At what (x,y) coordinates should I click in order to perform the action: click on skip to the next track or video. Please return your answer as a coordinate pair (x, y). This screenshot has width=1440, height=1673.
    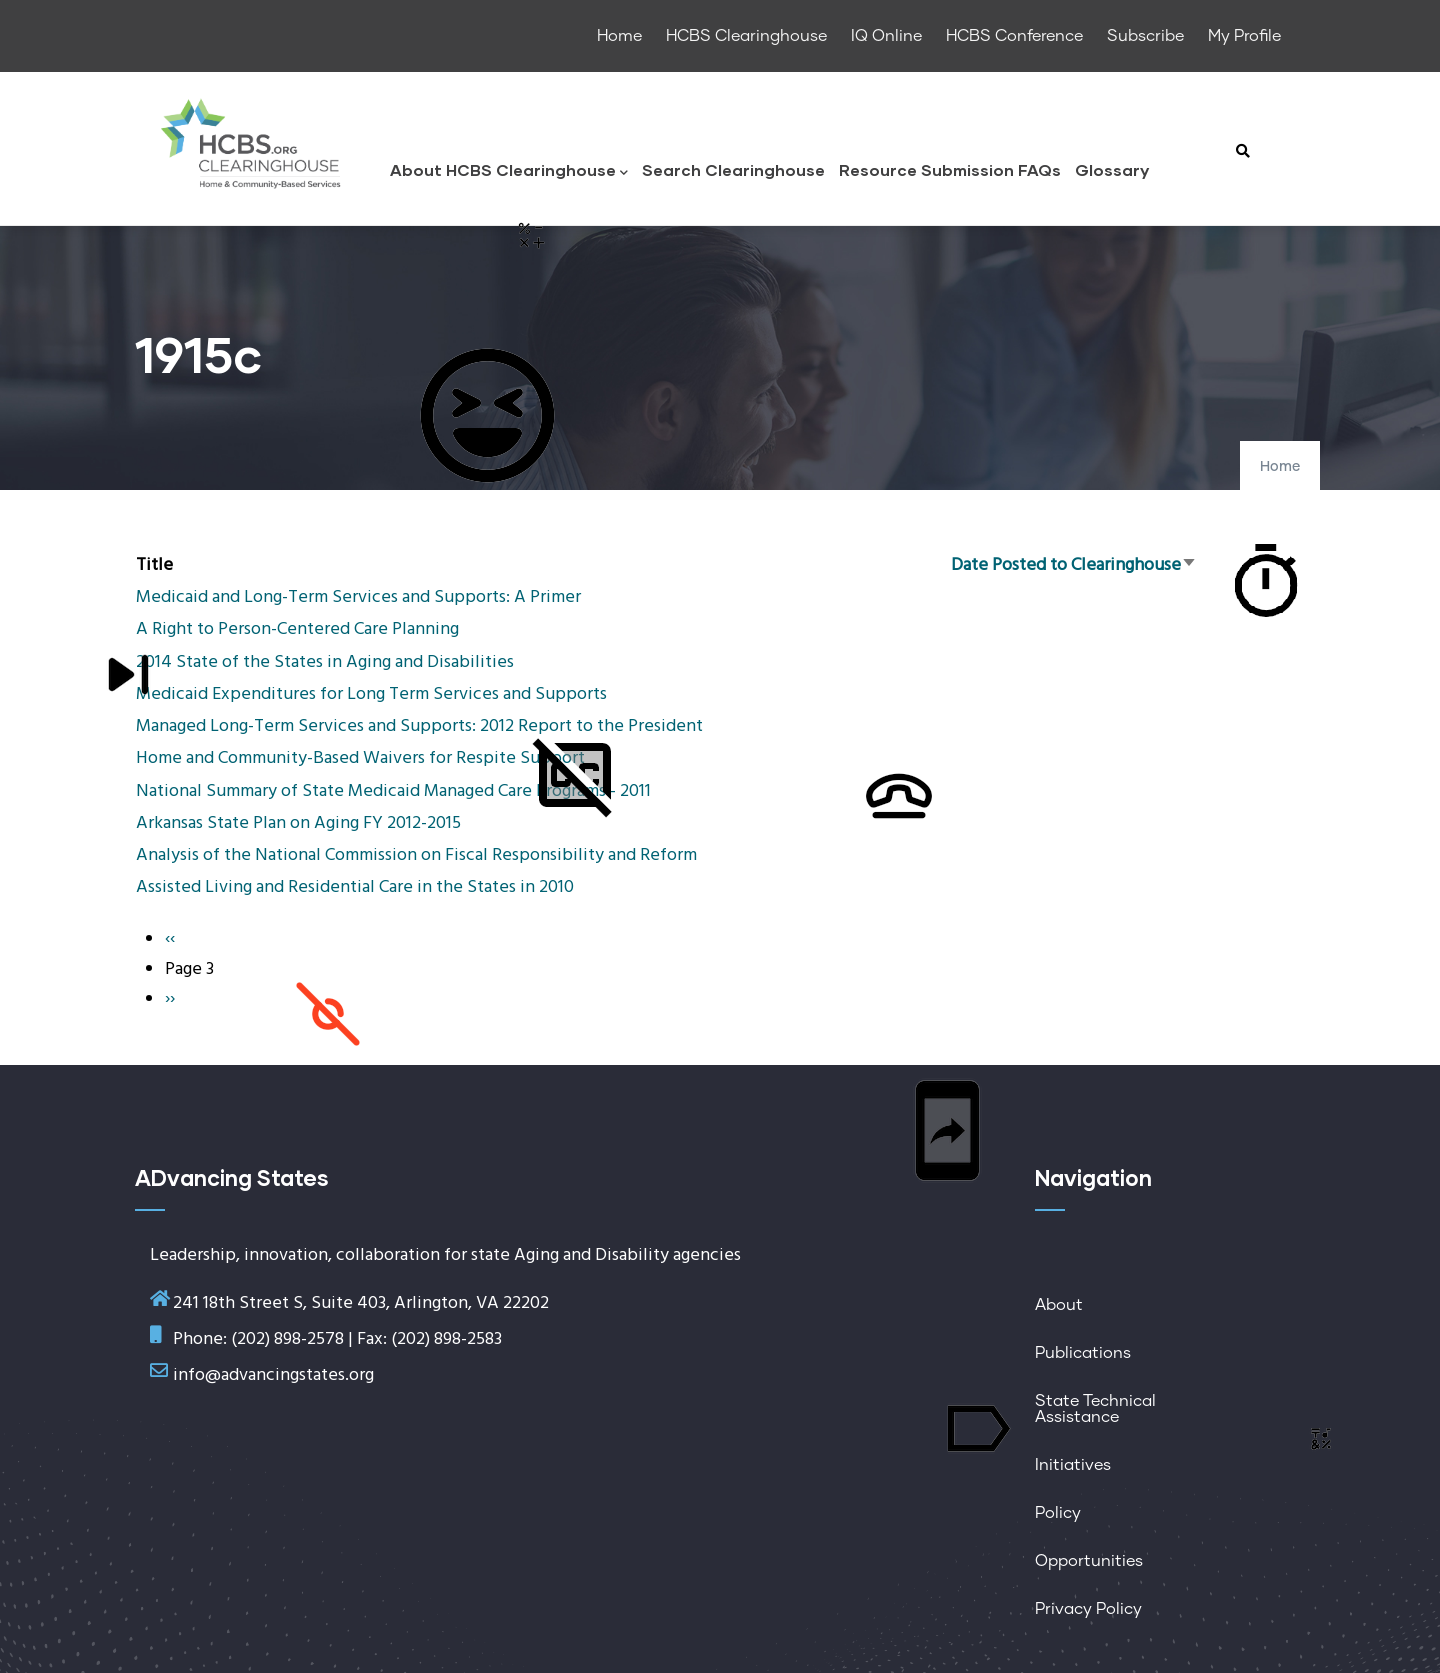
    Looking at the image, I should click on (128, 674).